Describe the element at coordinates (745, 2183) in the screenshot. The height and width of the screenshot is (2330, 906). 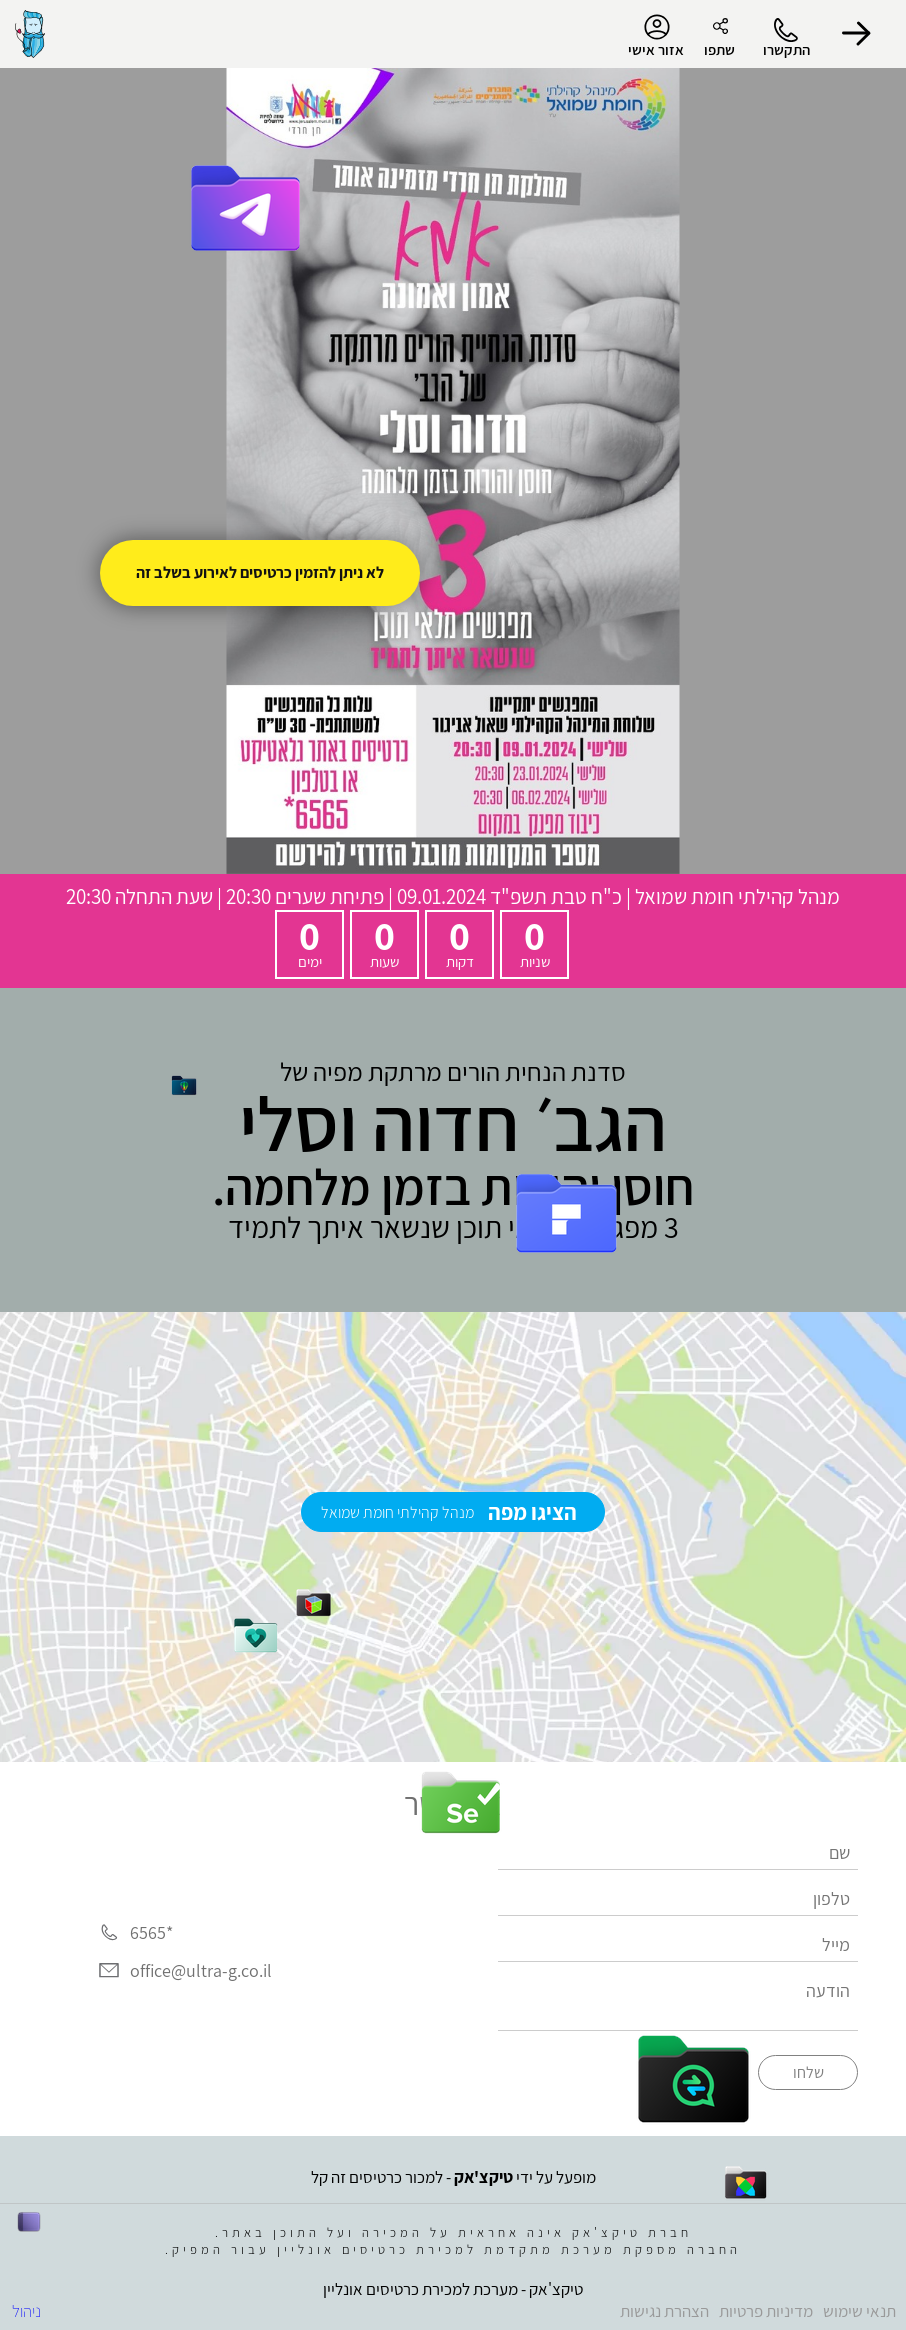
I see `folder containing haxe flixel game engine projects` at that location.